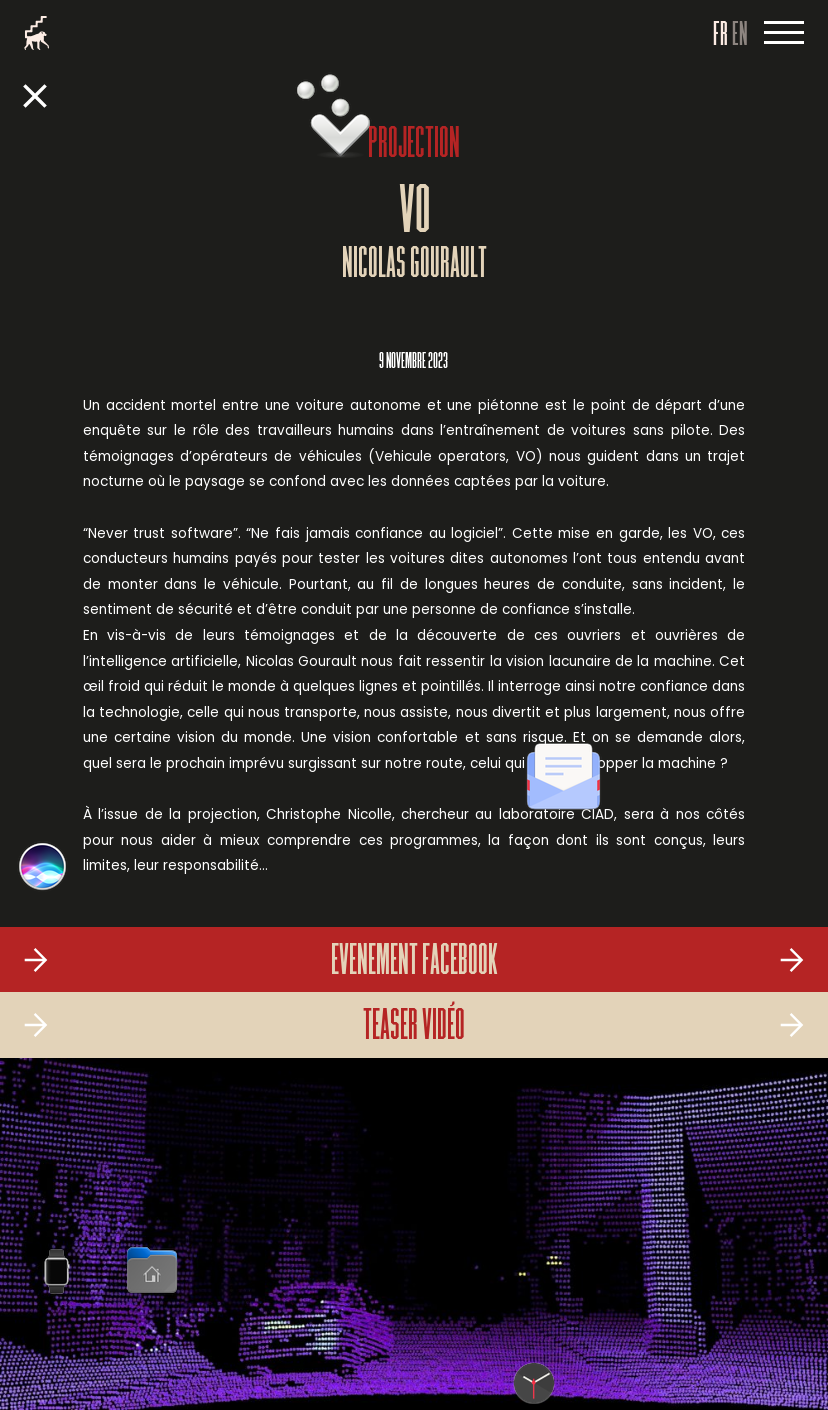 The width and height of the screenshot is (828, 1410). Describe the element at coordinates (563, 780) in the screenshot. I see `mark email as read` at that location.